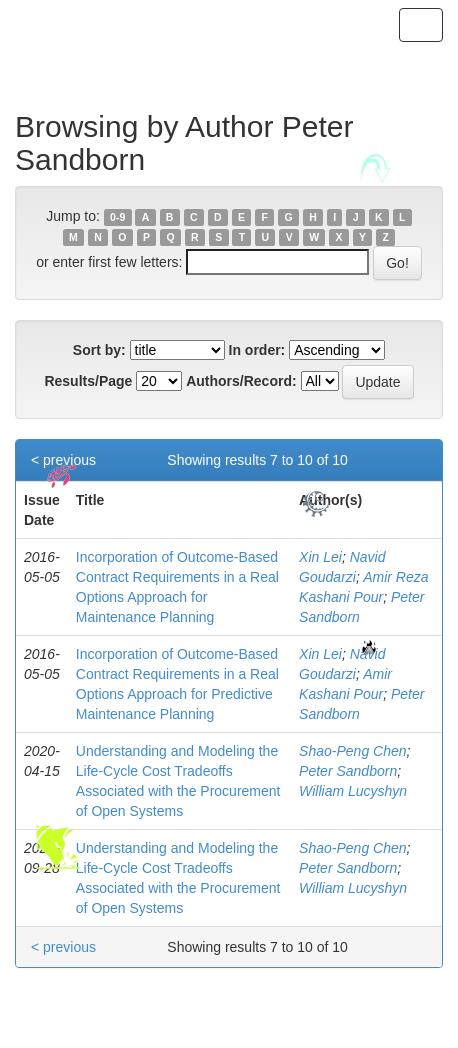 The width and height of the screenshot is (458, 1048). Describe the element at coordinates (61, 476) in the screenshot. I see `indicates marine wildlife or ocean conservation content` at that location.